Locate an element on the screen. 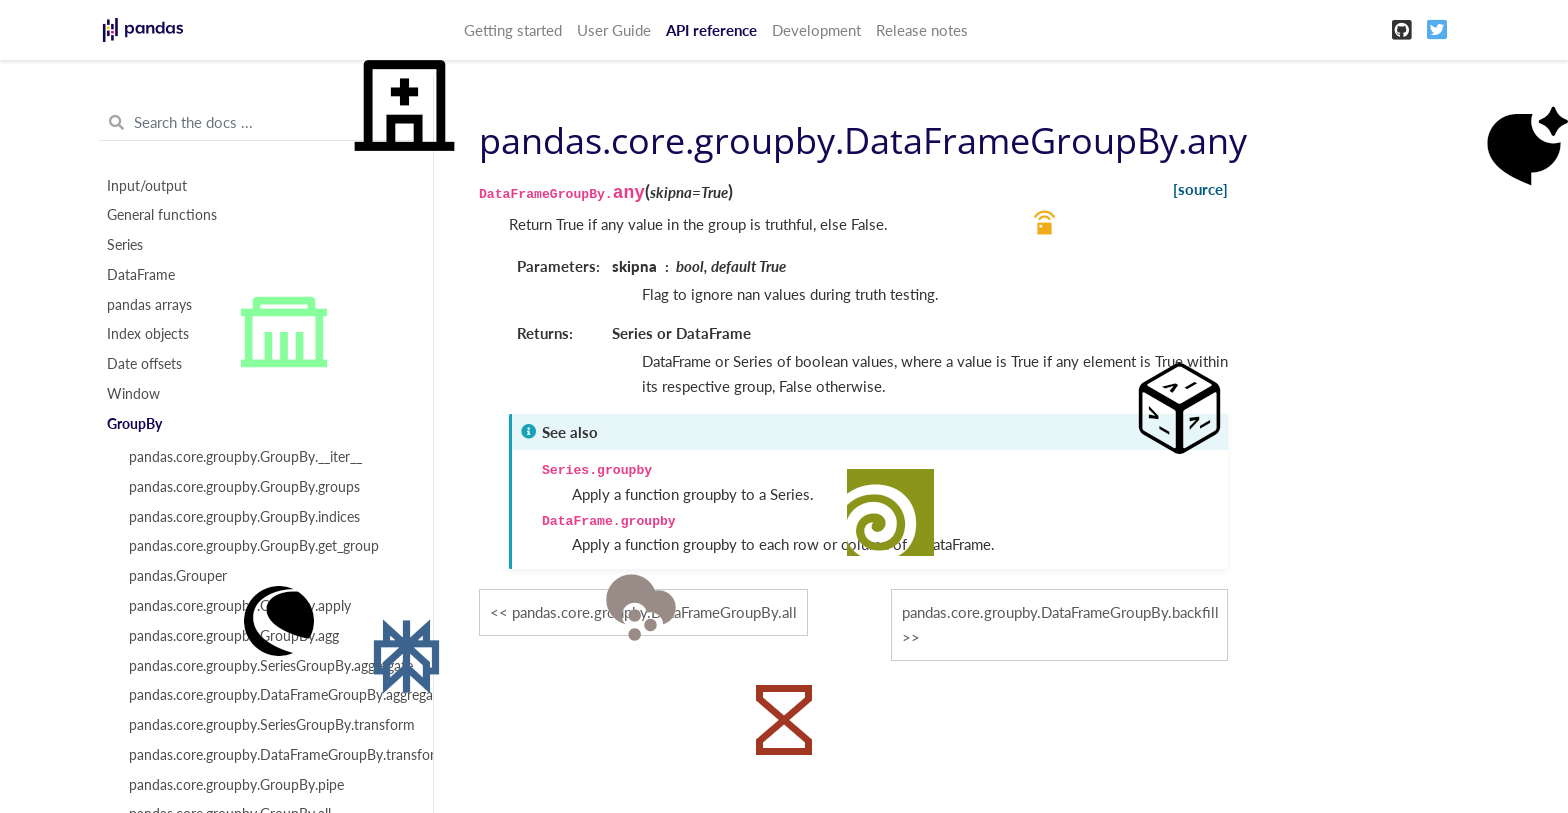 The image size is (1568, 813). indicates hail weather conditions is located at coordinates (641, 606).